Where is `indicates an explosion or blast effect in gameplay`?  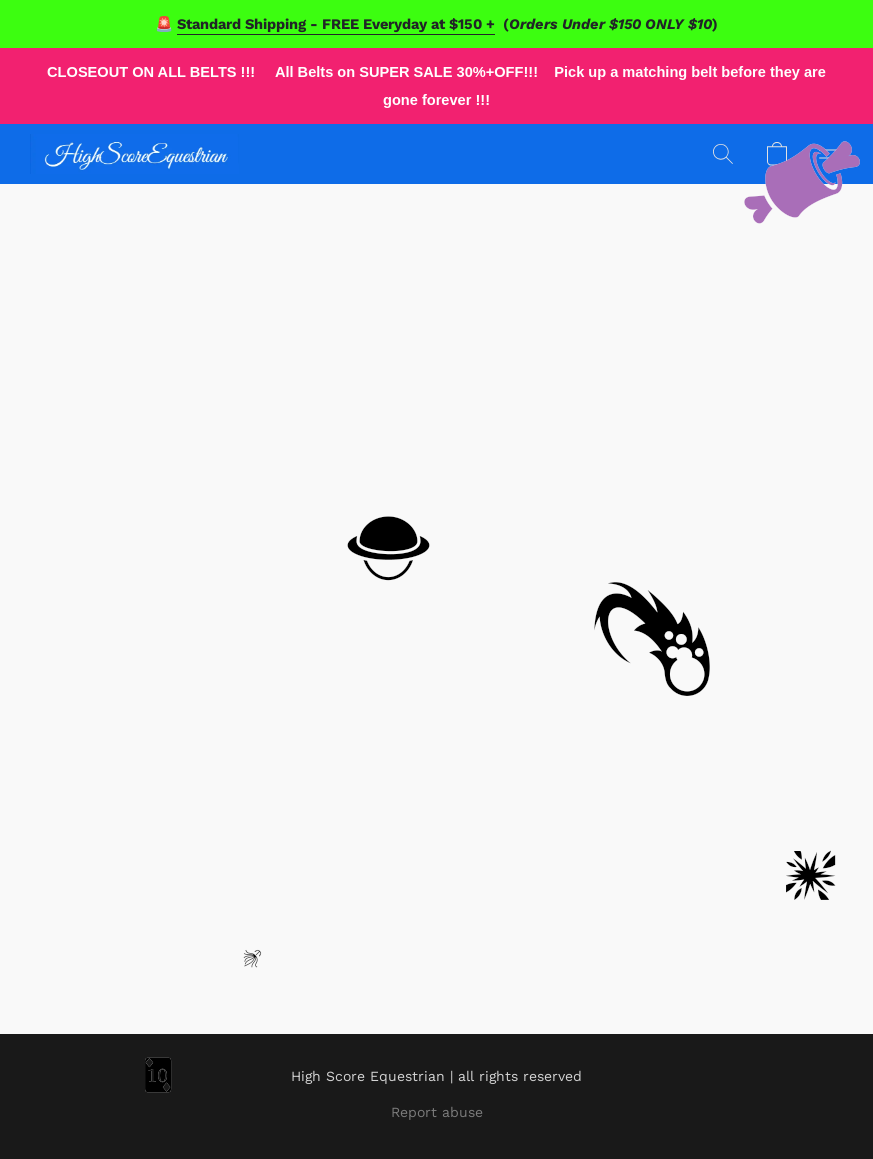
indicates an explosion or blast effect in gameplay is located at coordinates (810, 875).